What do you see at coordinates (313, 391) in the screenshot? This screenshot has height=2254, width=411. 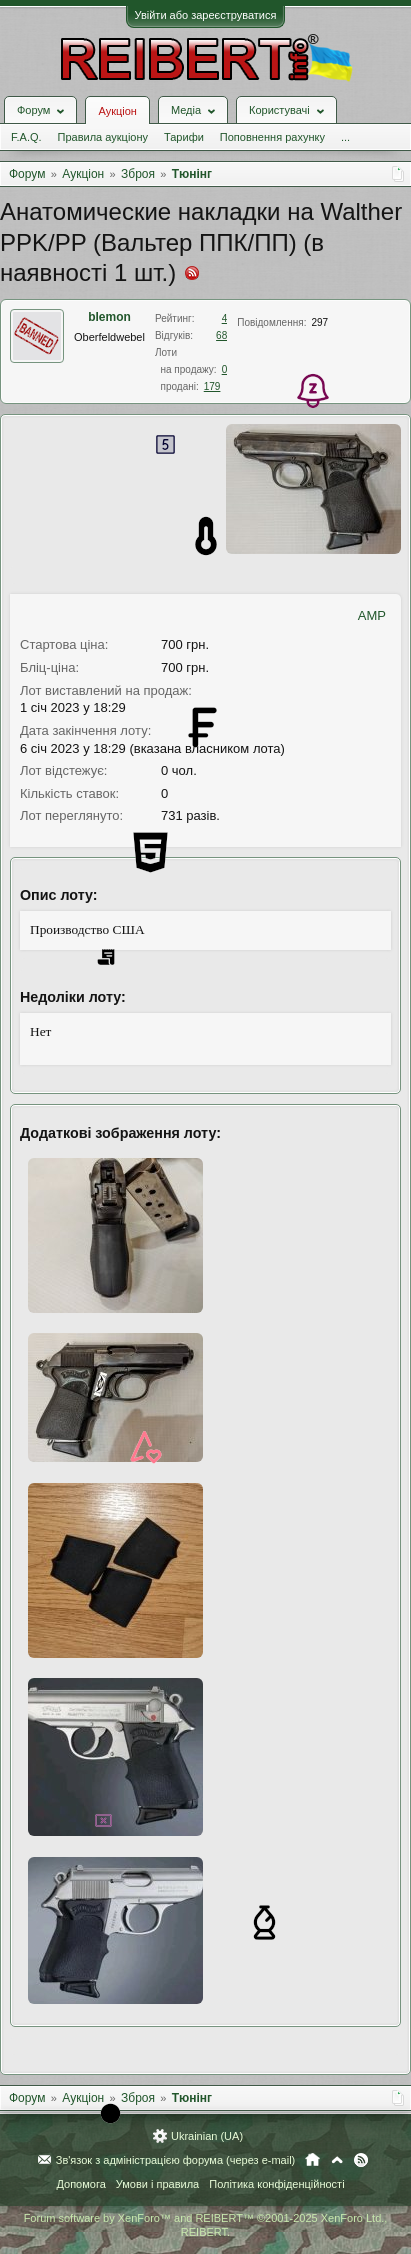 I see `snooze notifications temporarily` at bounding box center [313, 391].